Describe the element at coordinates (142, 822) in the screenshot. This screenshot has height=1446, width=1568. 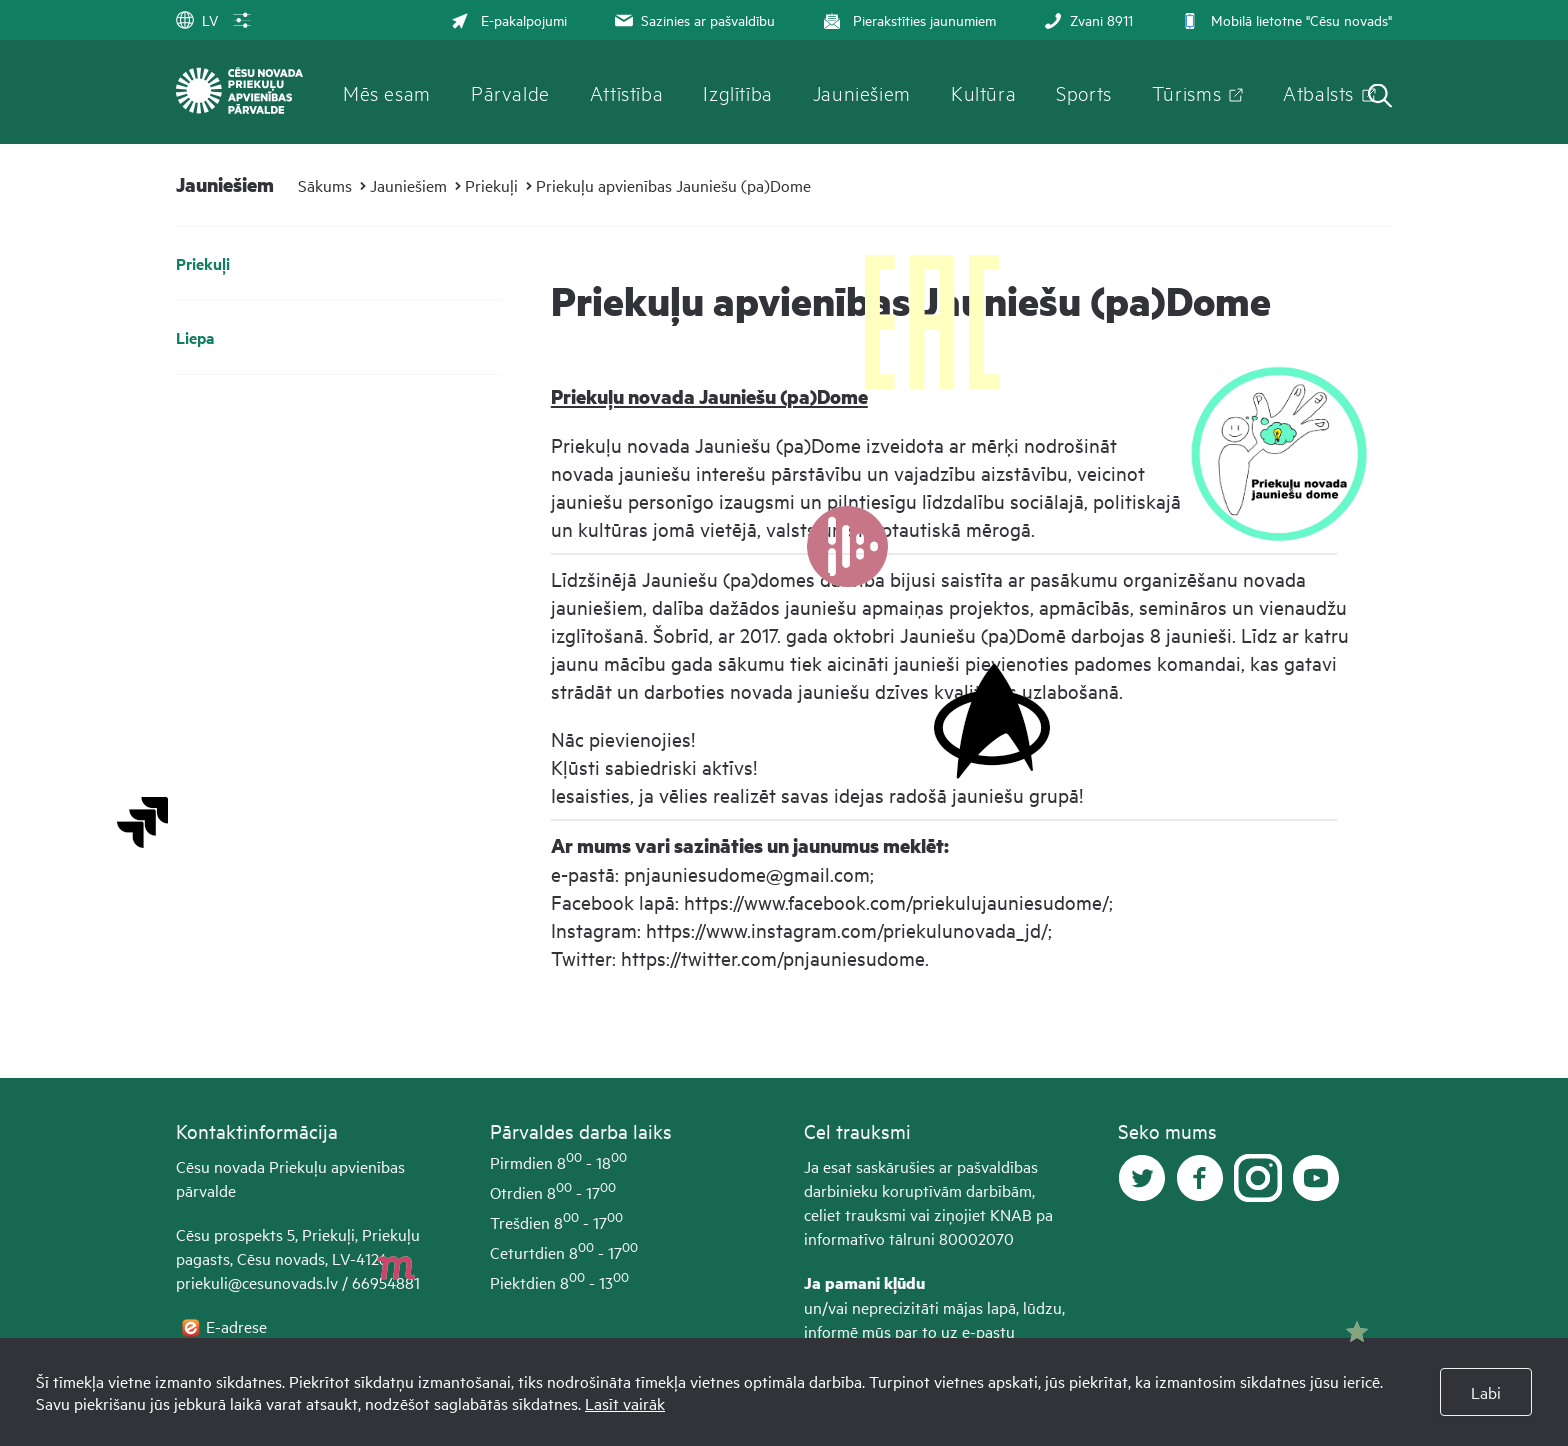
I see `open Jira project management` at that location.